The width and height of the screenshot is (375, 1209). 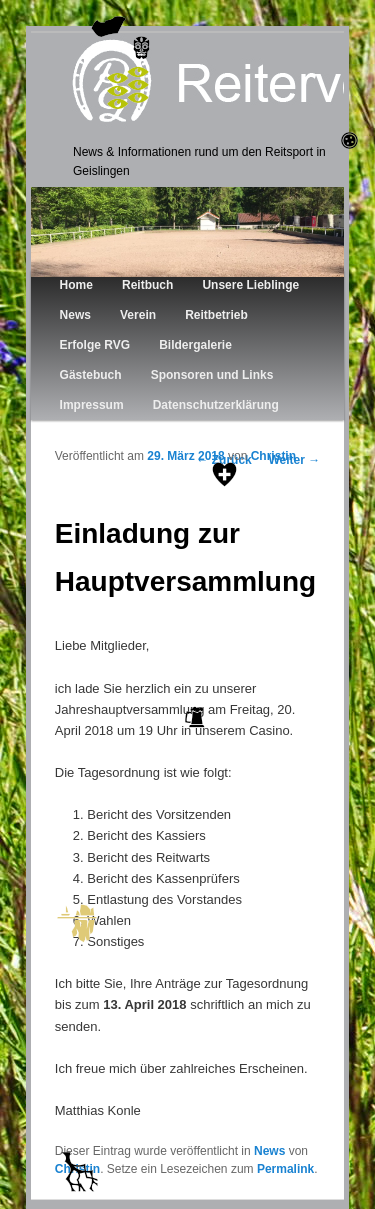 I want to click on día de los muertos themed game element or decoration, so click(x=141, y=47).